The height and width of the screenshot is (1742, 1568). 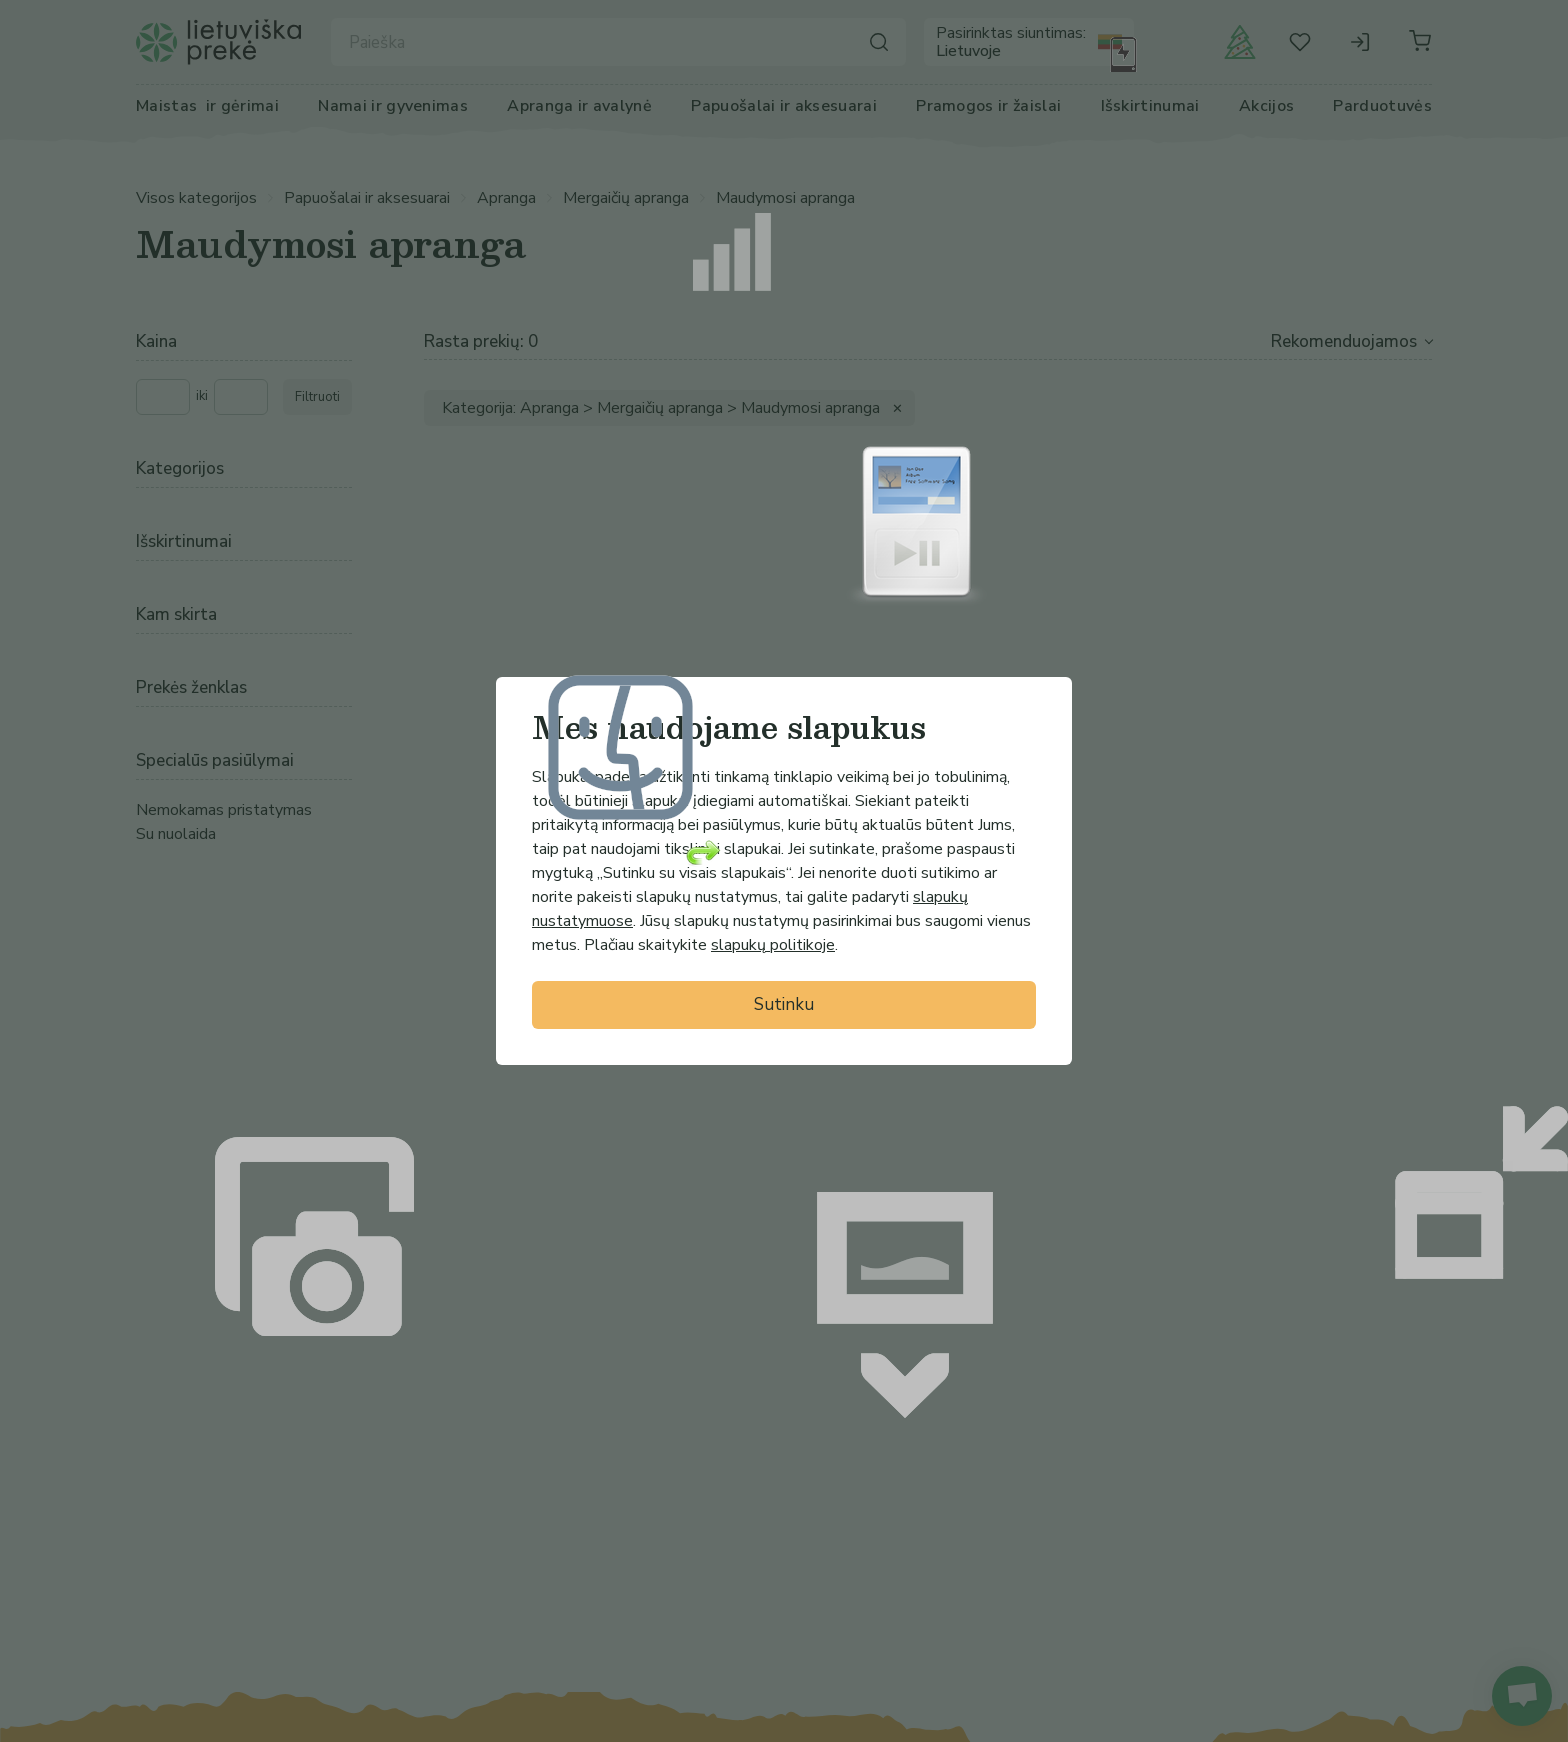 What do you see at coordinates (314, 1236) in the screenshot?
I see `take a screenshot` at bounding box center [314, 1236].